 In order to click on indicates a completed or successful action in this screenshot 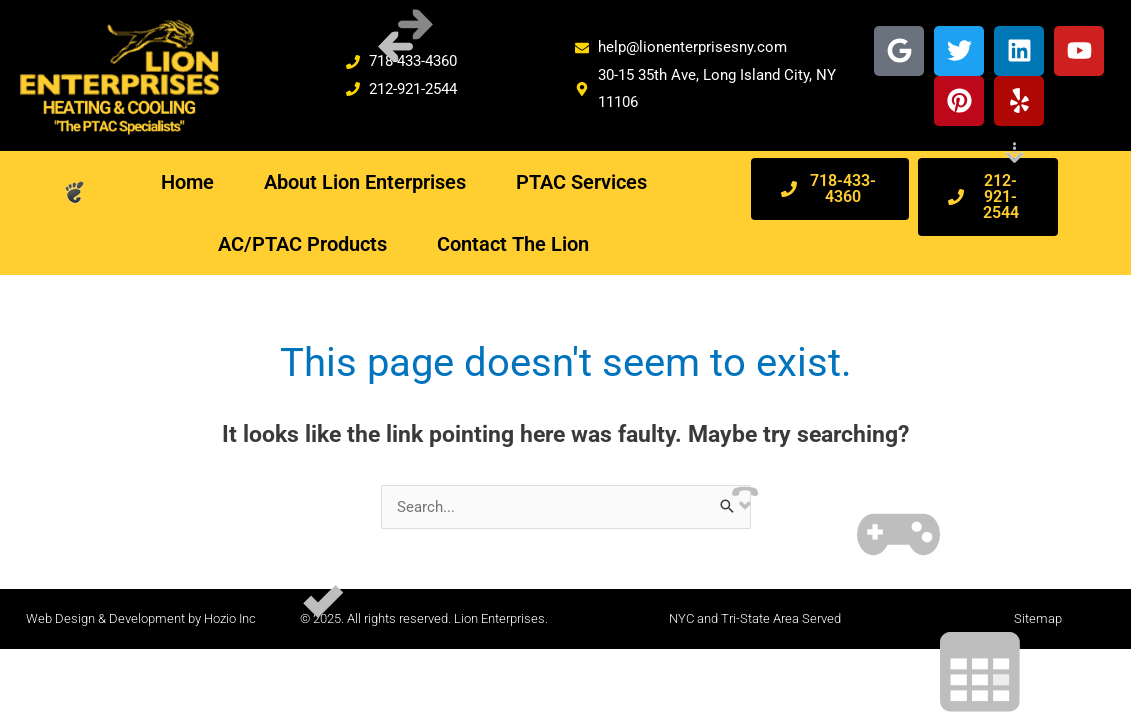, I will do `click(321, 599)`.